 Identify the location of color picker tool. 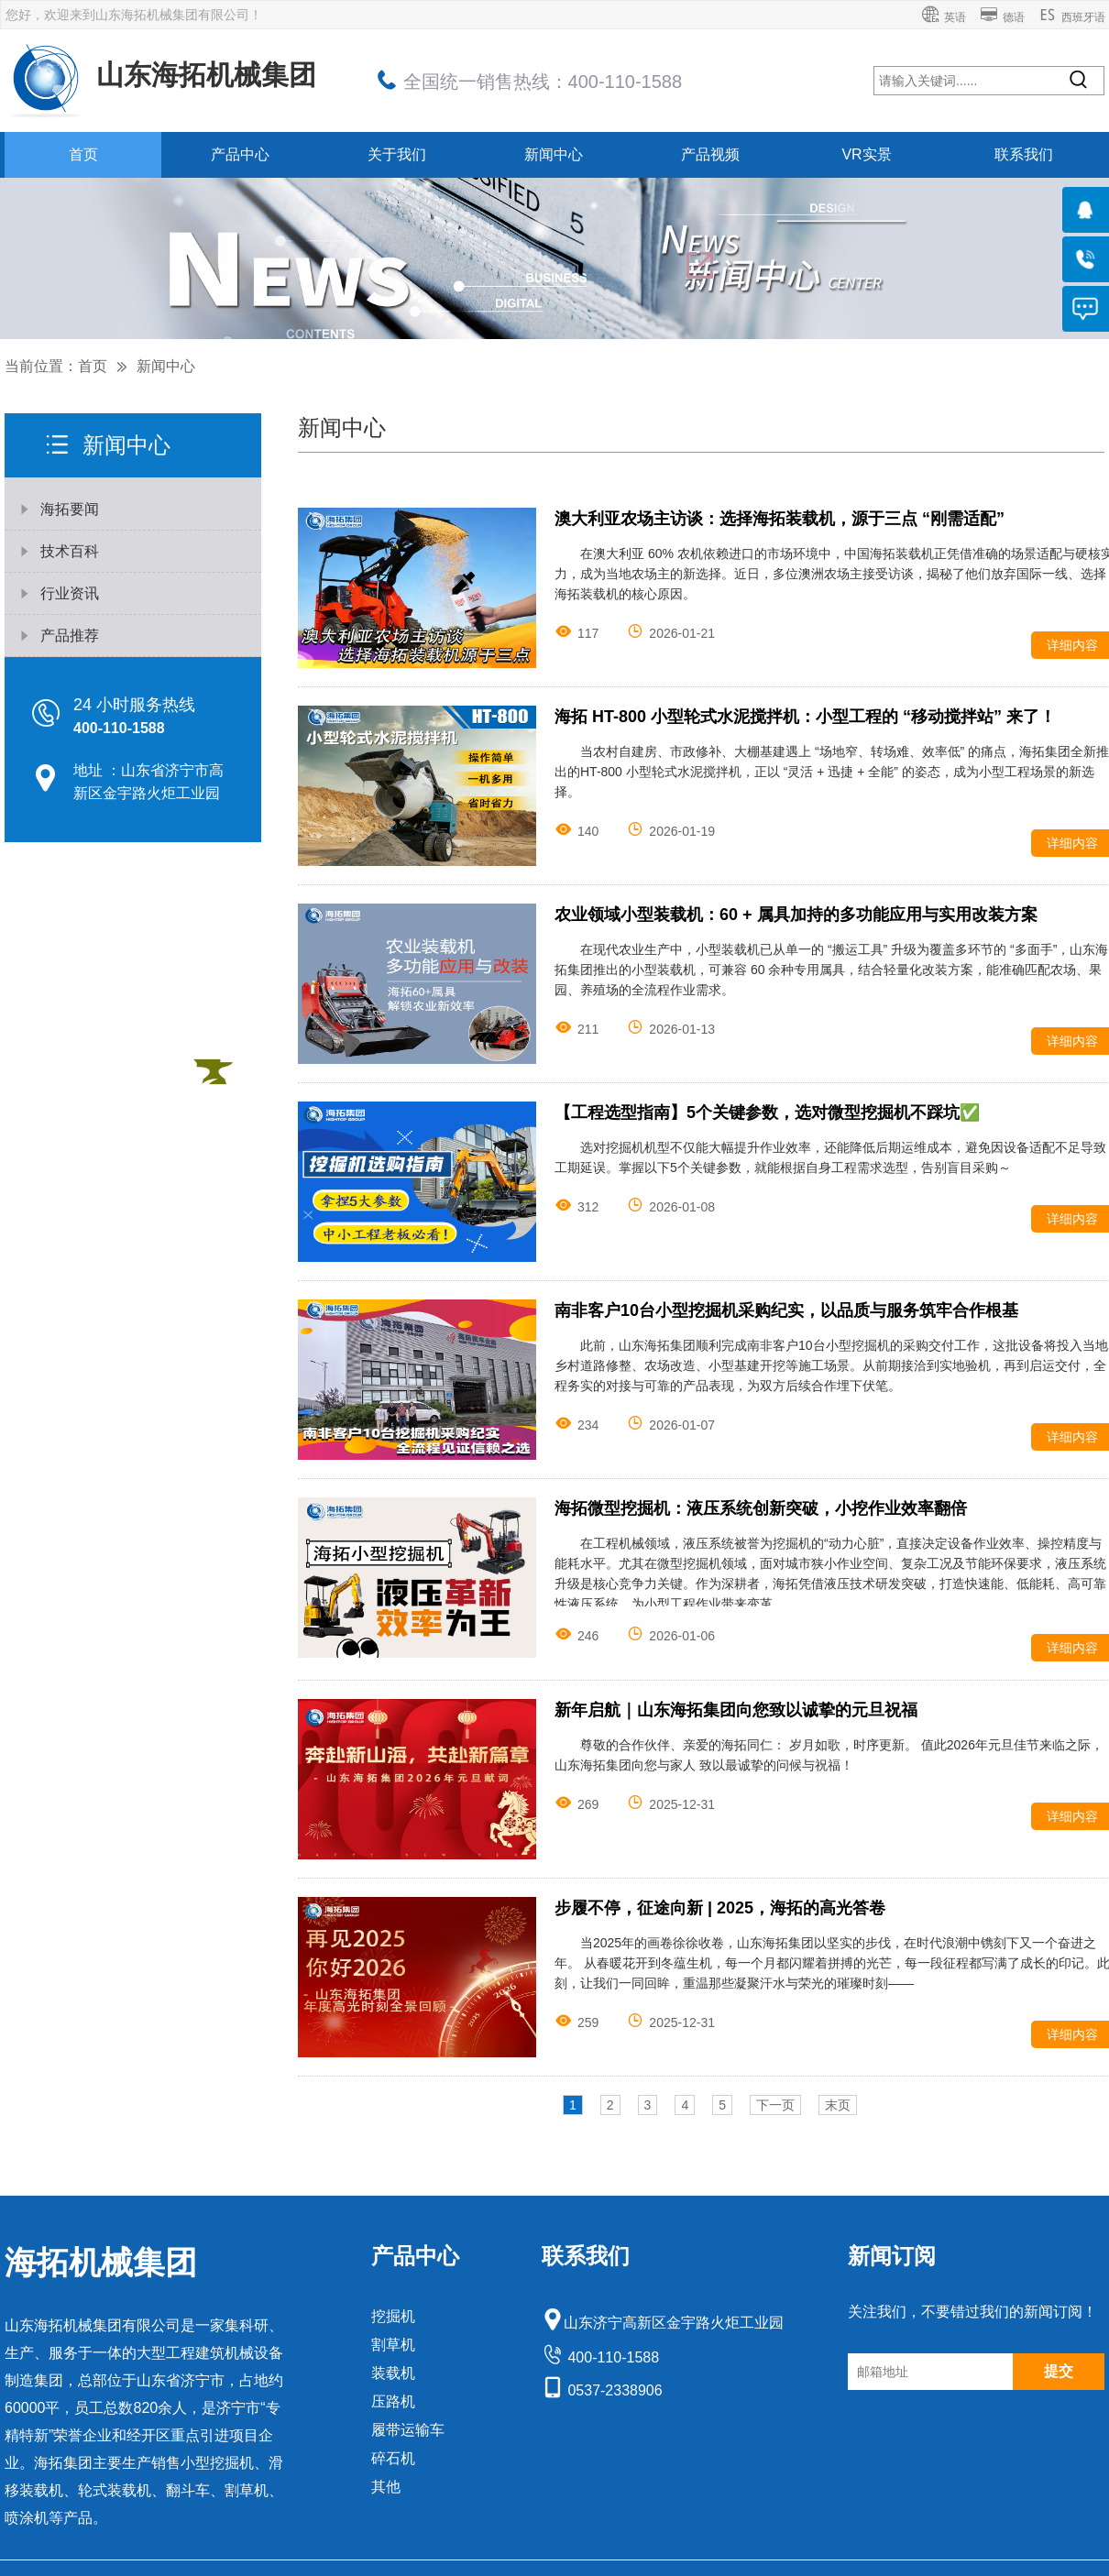
(464, 583).